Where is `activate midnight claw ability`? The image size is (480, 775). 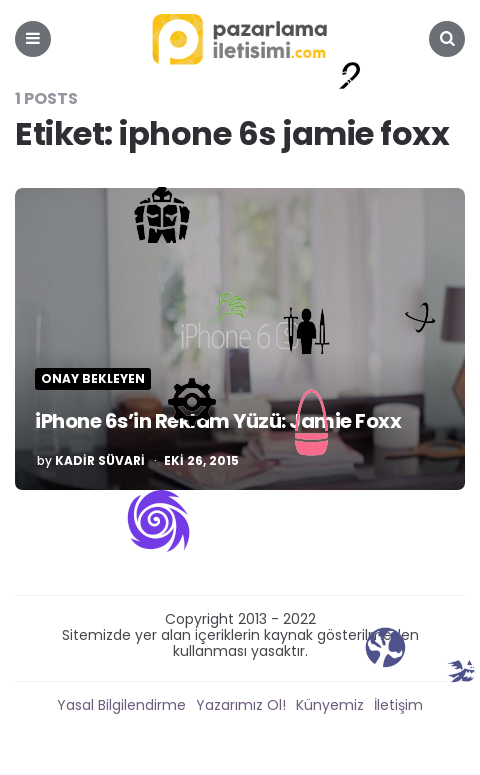 activate midnight claw ability is located at coordinates (385, 647).